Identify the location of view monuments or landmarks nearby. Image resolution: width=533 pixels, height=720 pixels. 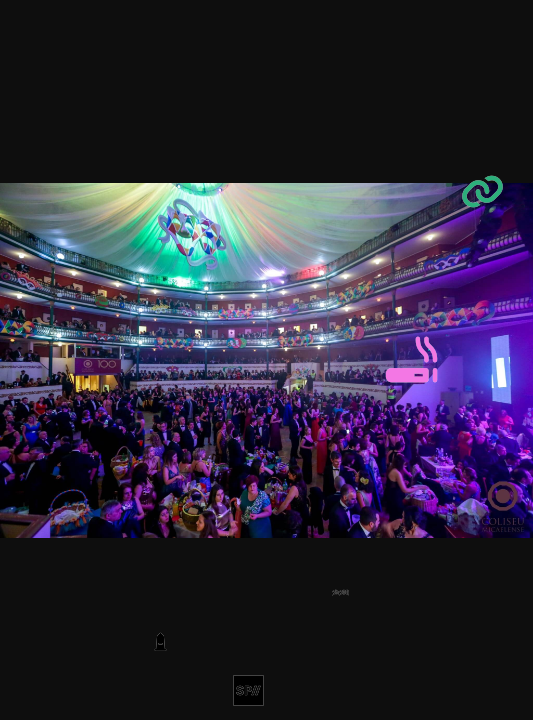
(160, 642).